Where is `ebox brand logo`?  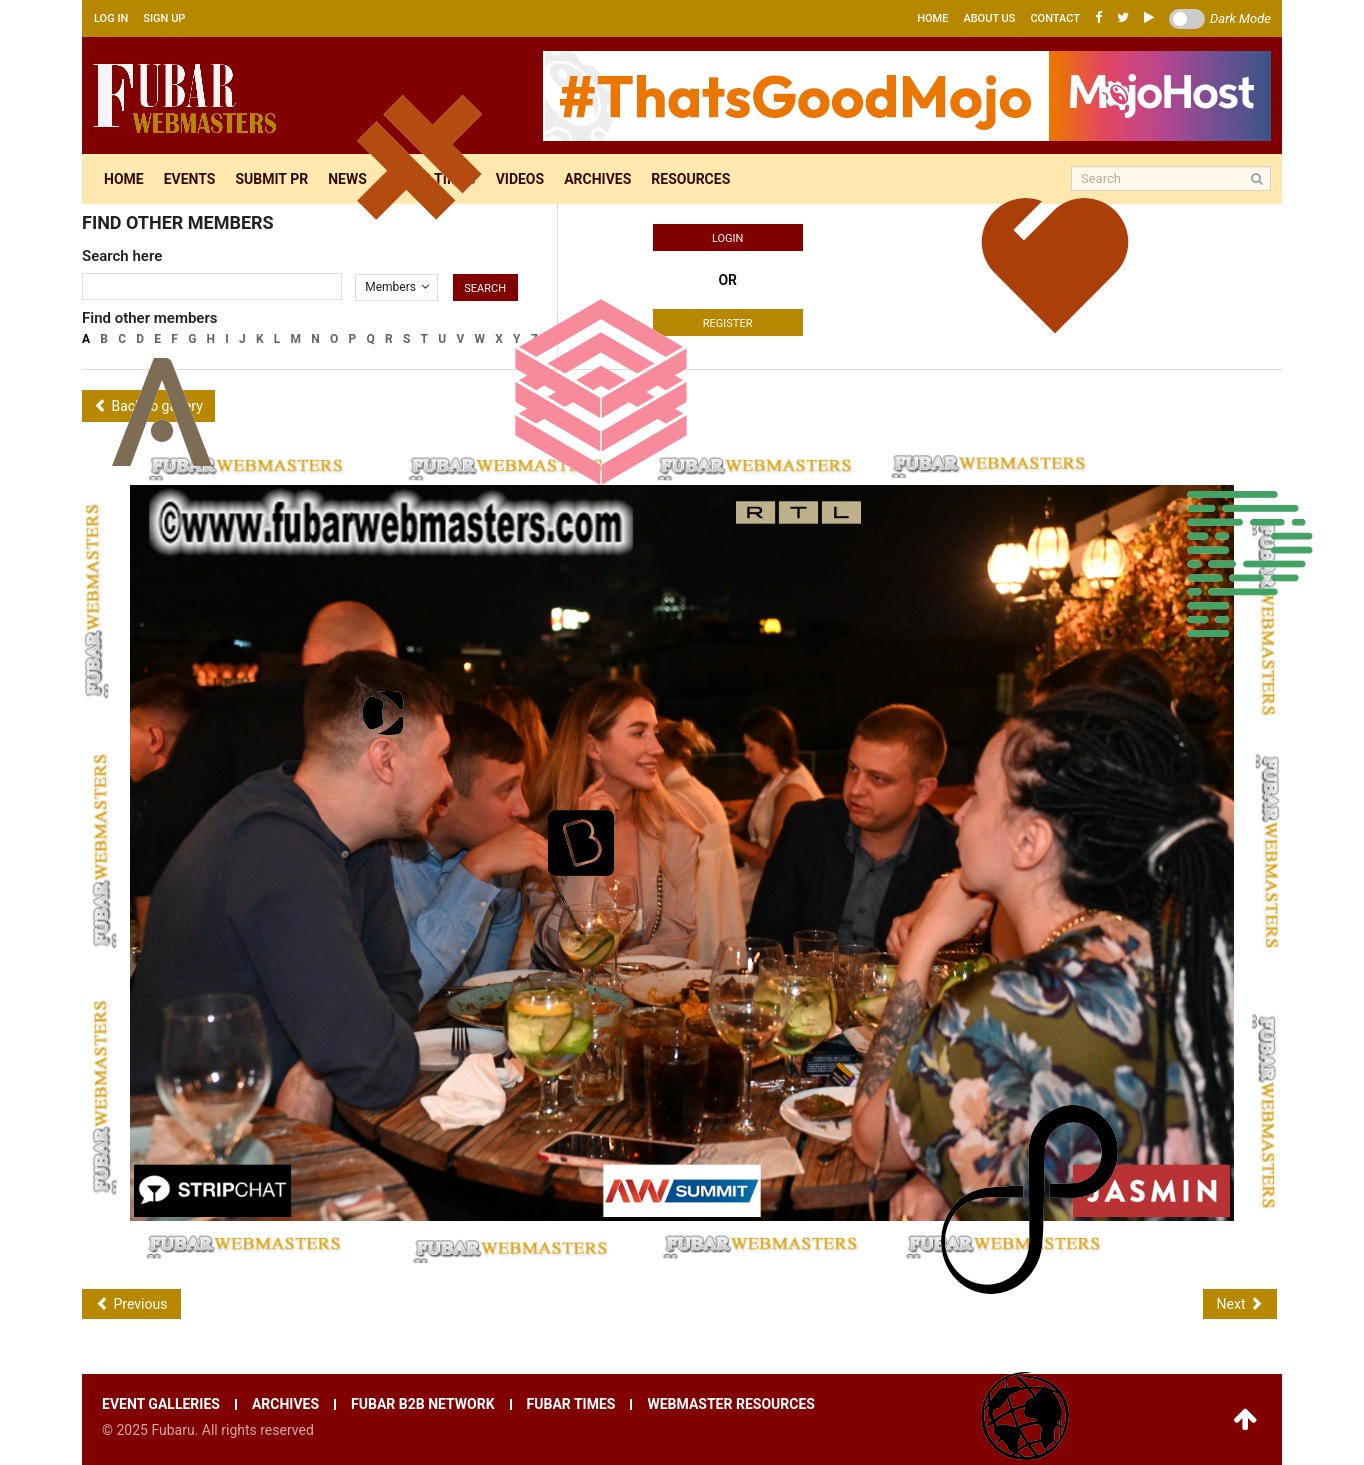 ebox brand logo is located at coordinates (601, 392).